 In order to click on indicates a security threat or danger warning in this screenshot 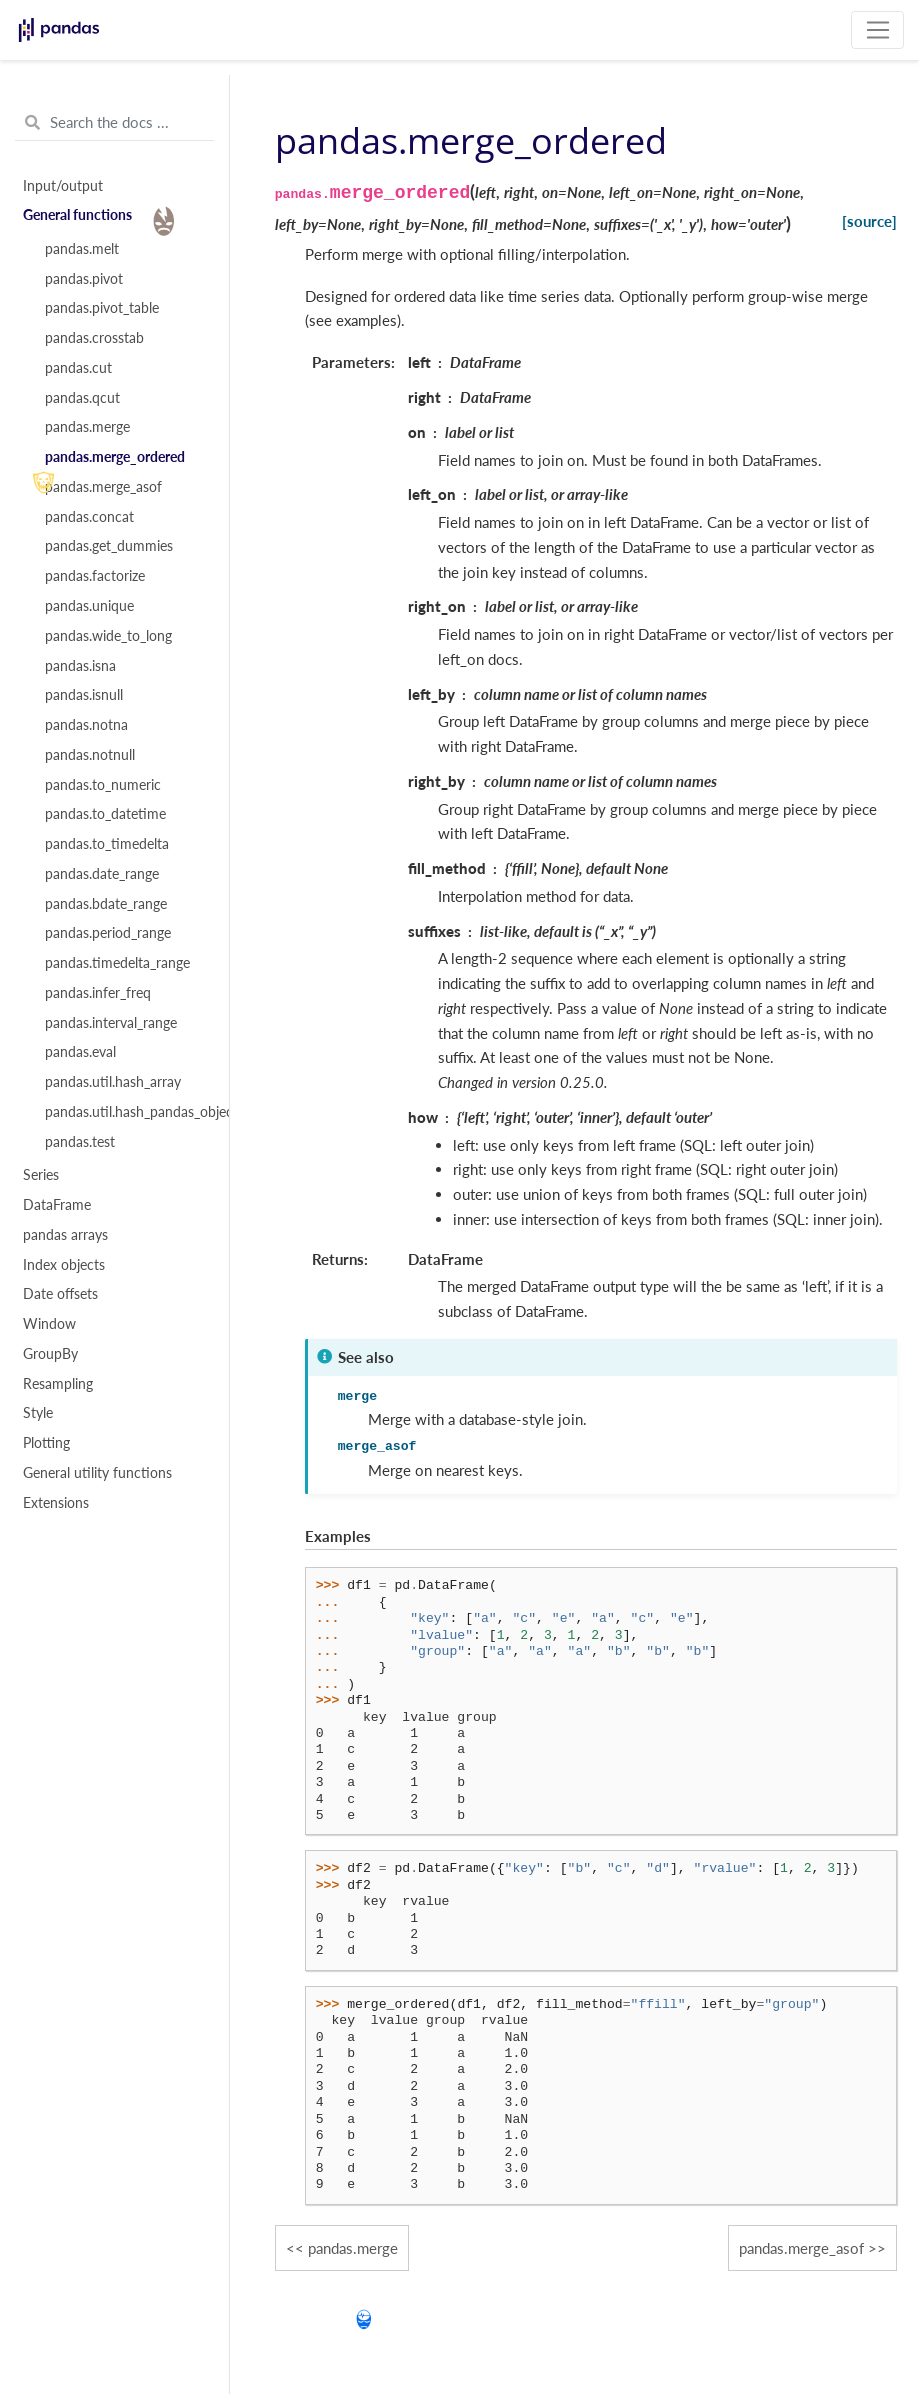, I will do `click(43, 482)`.